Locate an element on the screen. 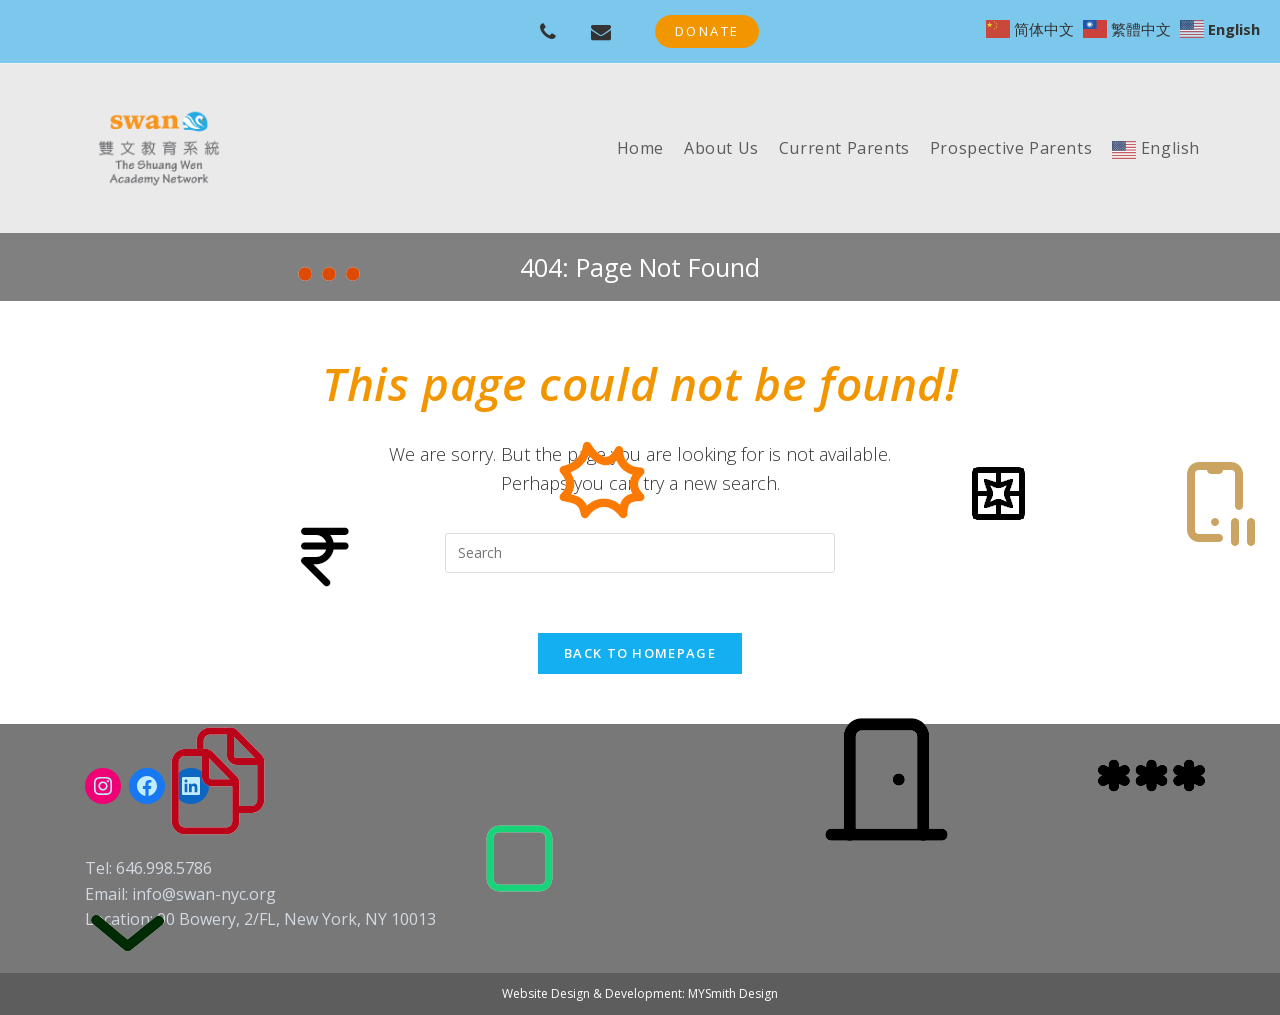 Image resolution: width=1280 pixels, height=1015 pixels. stop media playback is located at coordinates (519, 858).